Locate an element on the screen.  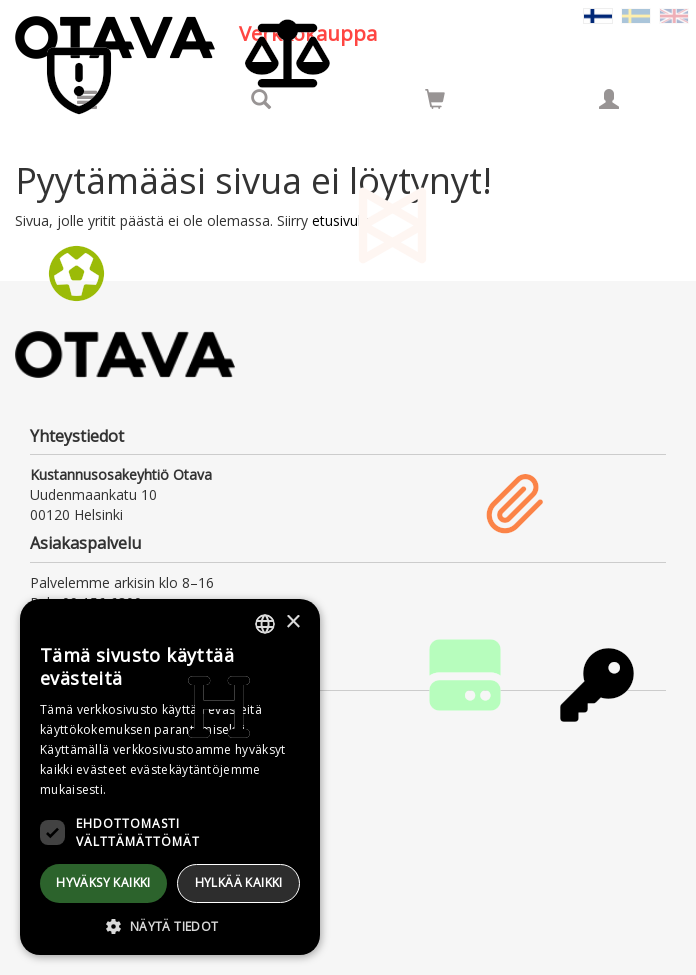
attach a file to your message is located at coordinates (515, 504).